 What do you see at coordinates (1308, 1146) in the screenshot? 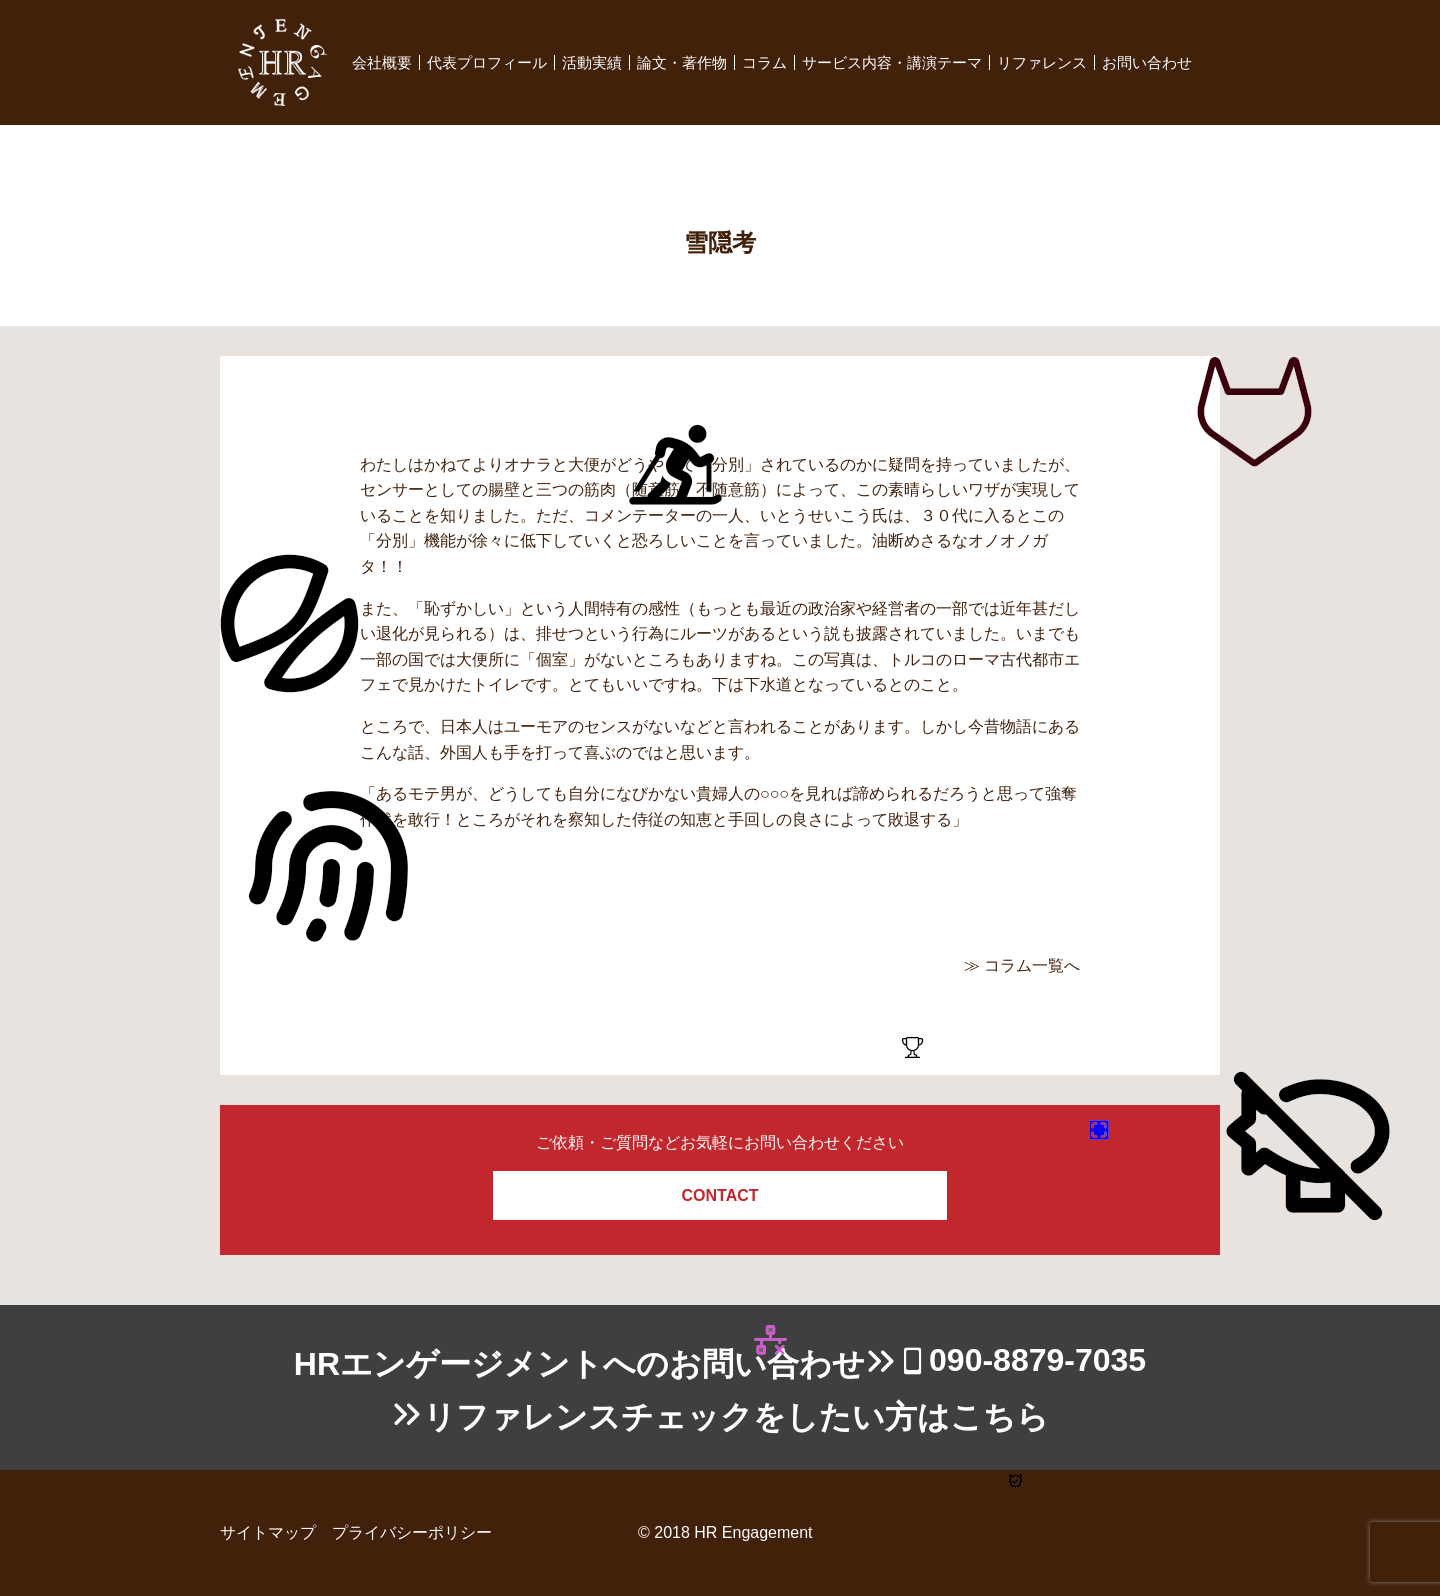
I see `disable airship or blimp tracking` at bounding box center [1308, 1146].